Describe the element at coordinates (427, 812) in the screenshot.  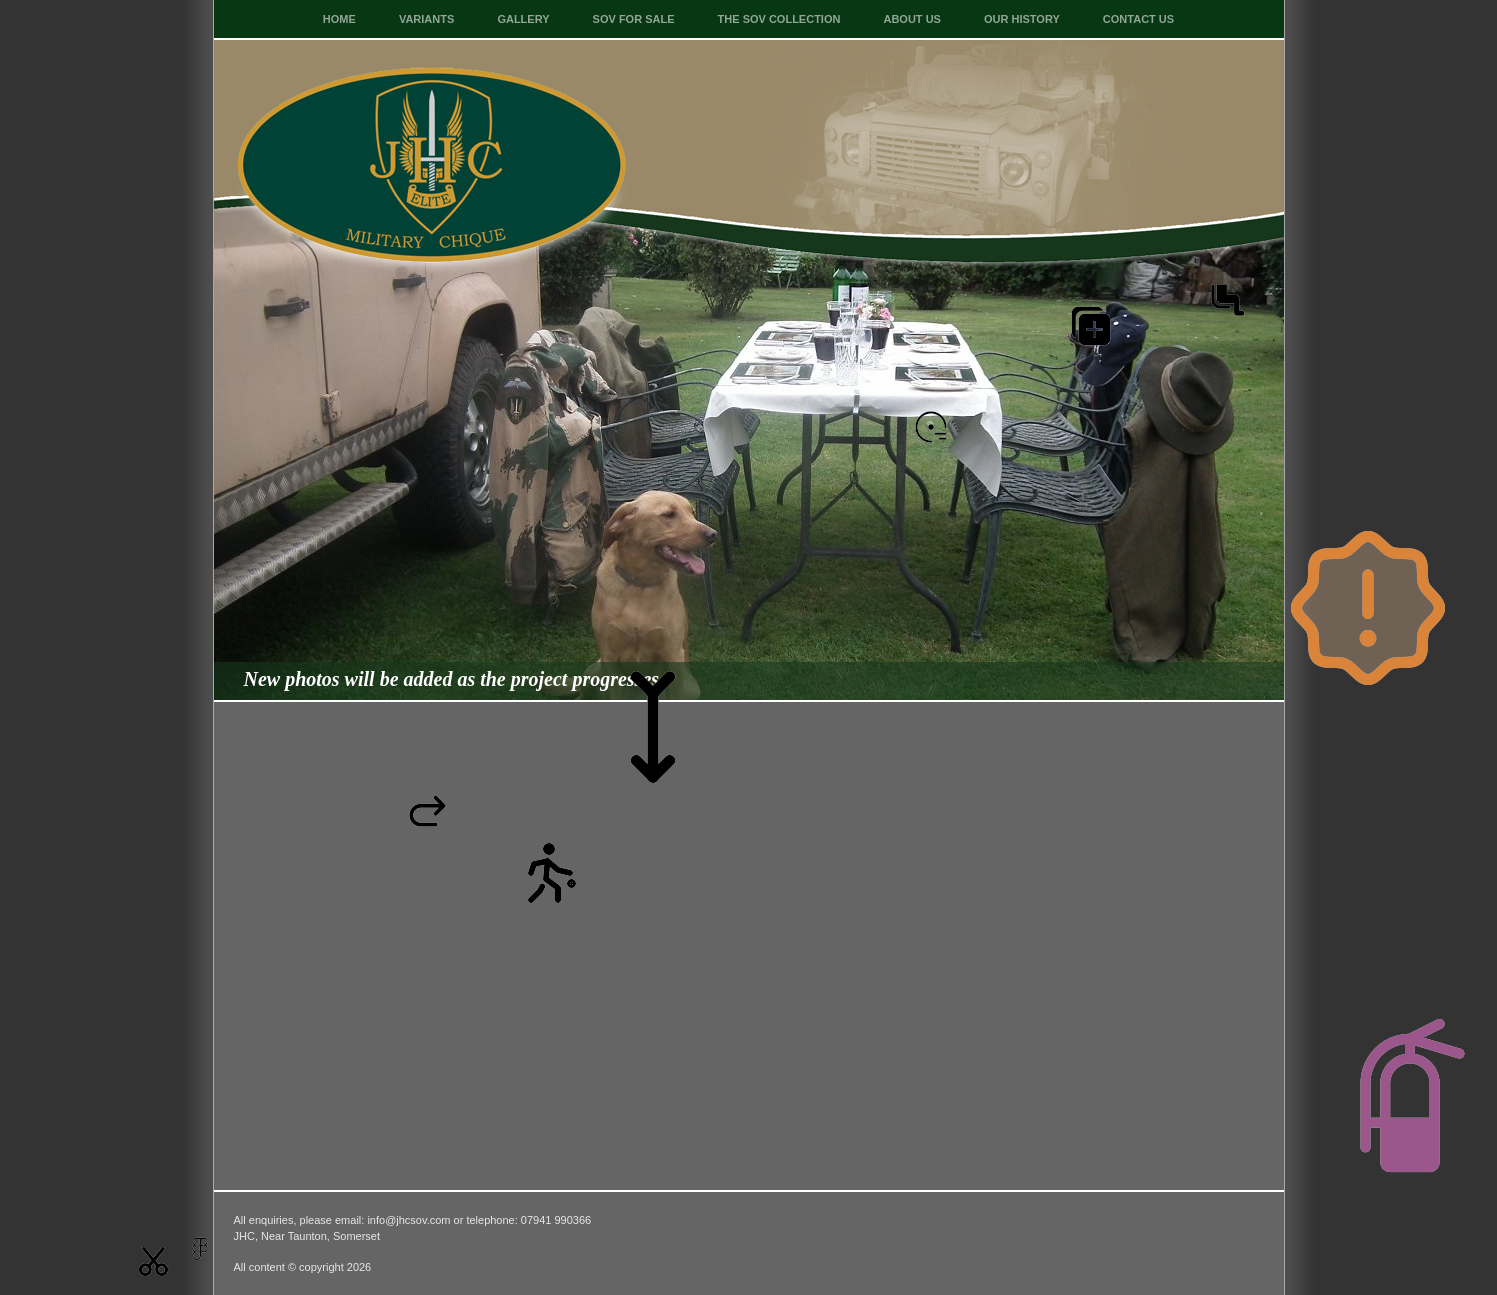
I see `redo or repeat last action` at that location.